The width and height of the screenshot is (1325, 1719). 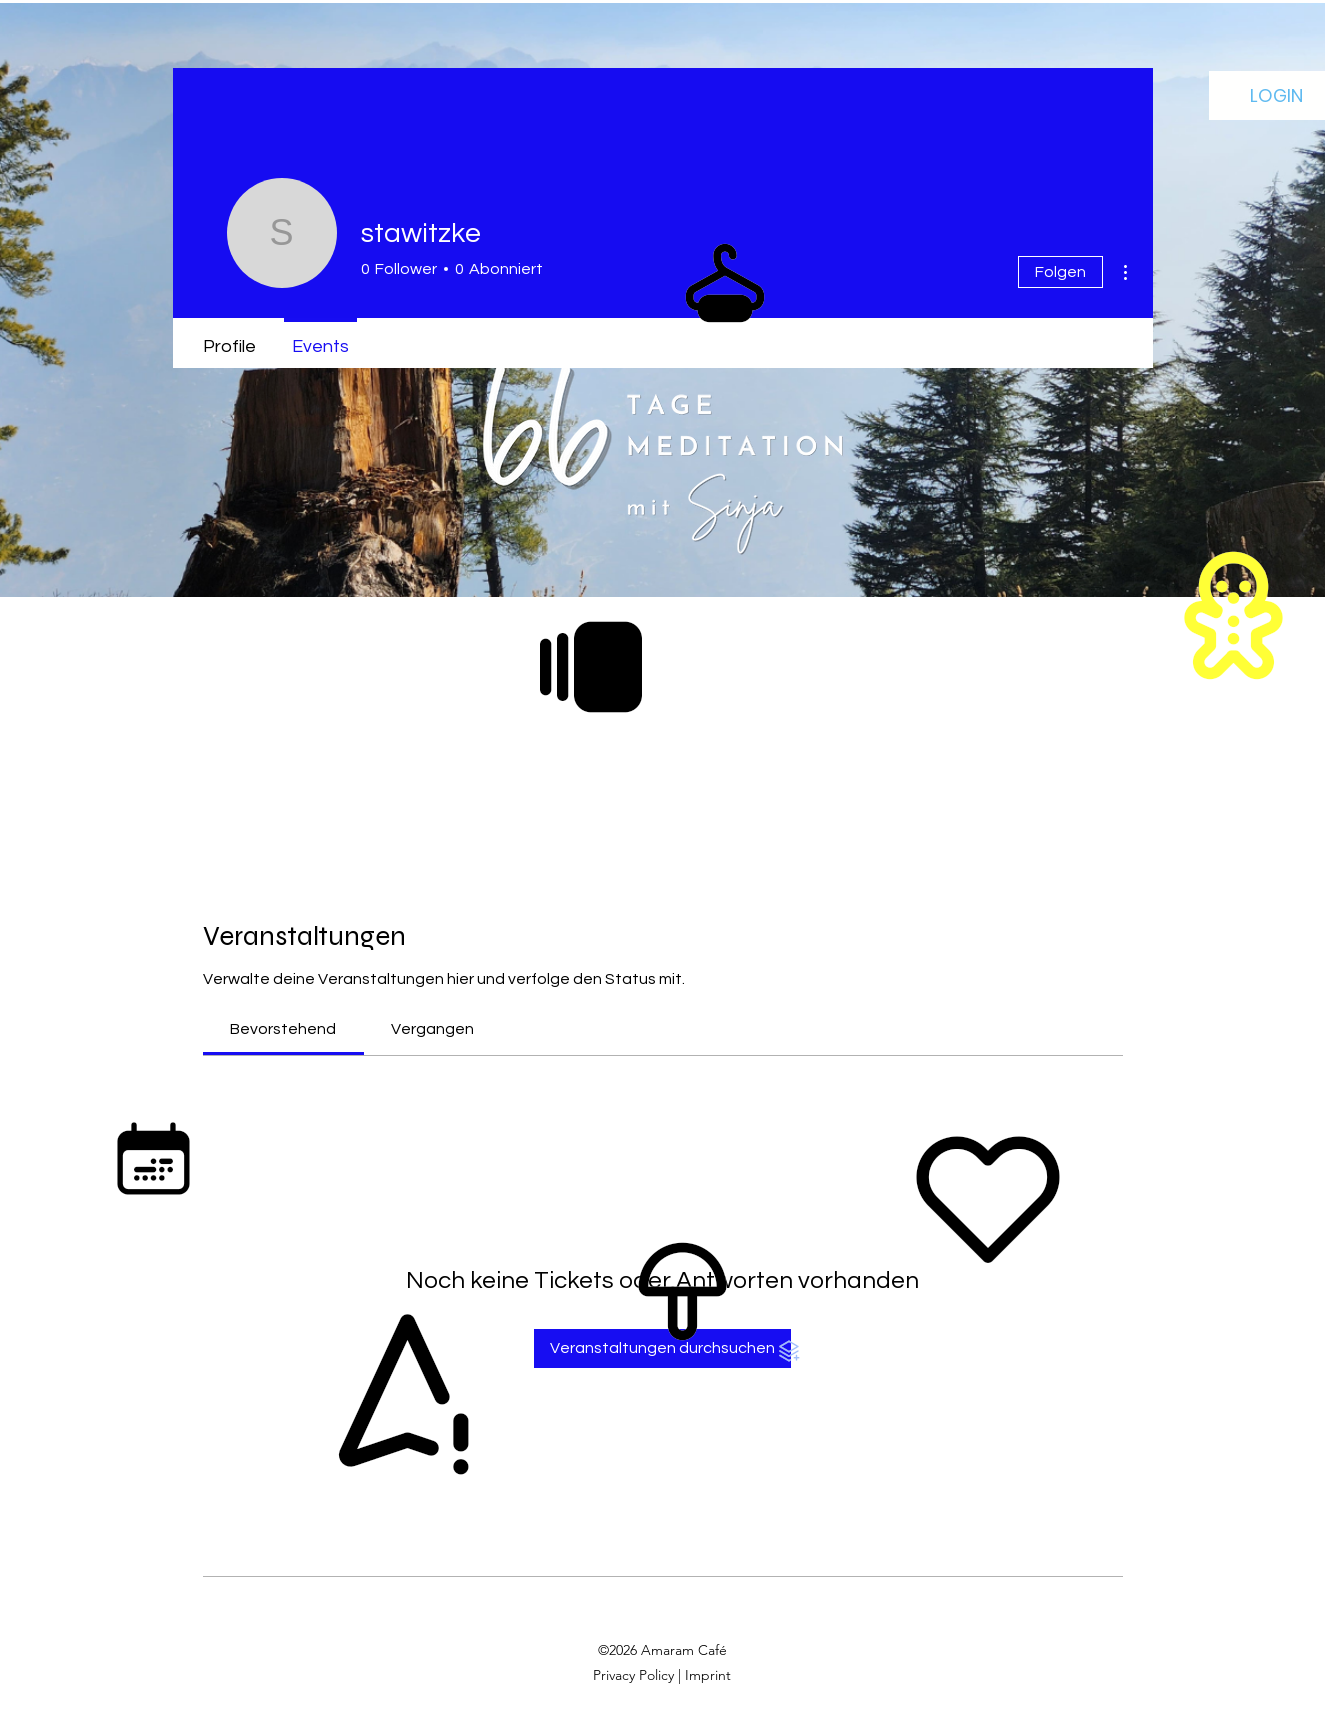 What do you see at coordinates (789, 1351) in the screenshot?
I see `add a new layer to the stack` at bounding box center [789, 1351].